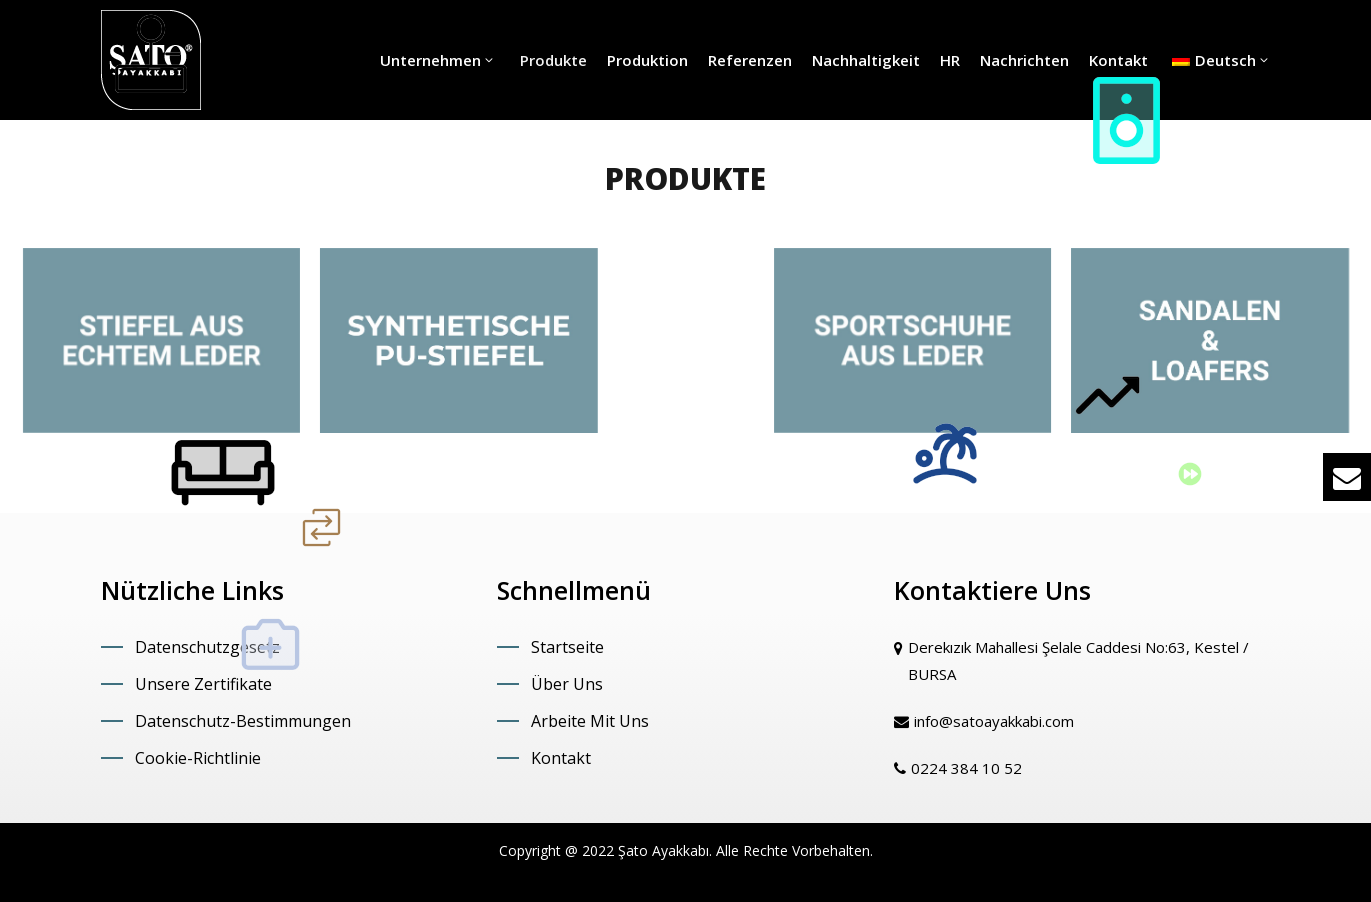  I want to click on add a new photo, so click(270, 645).